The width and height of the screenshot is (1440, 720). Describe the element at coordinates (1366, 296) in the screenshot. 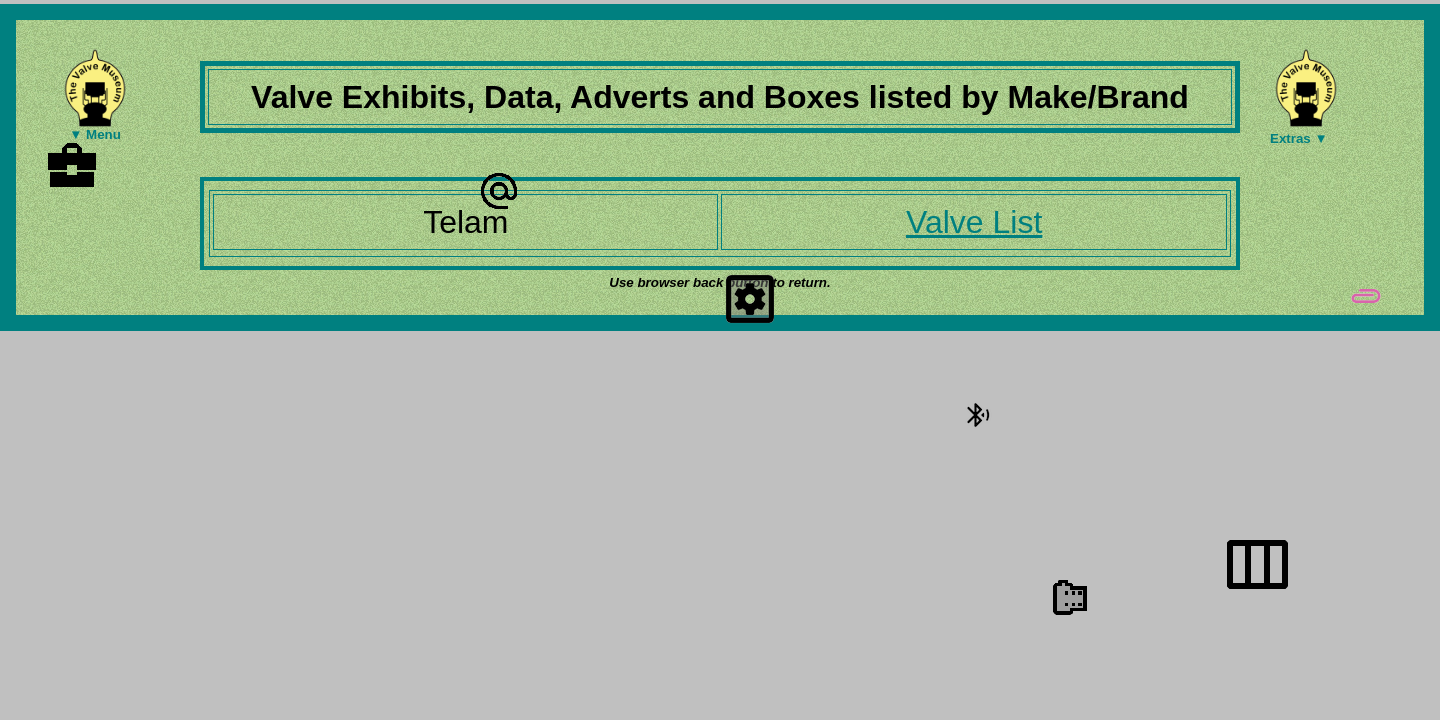

I see `attach a file to your message` at that location.